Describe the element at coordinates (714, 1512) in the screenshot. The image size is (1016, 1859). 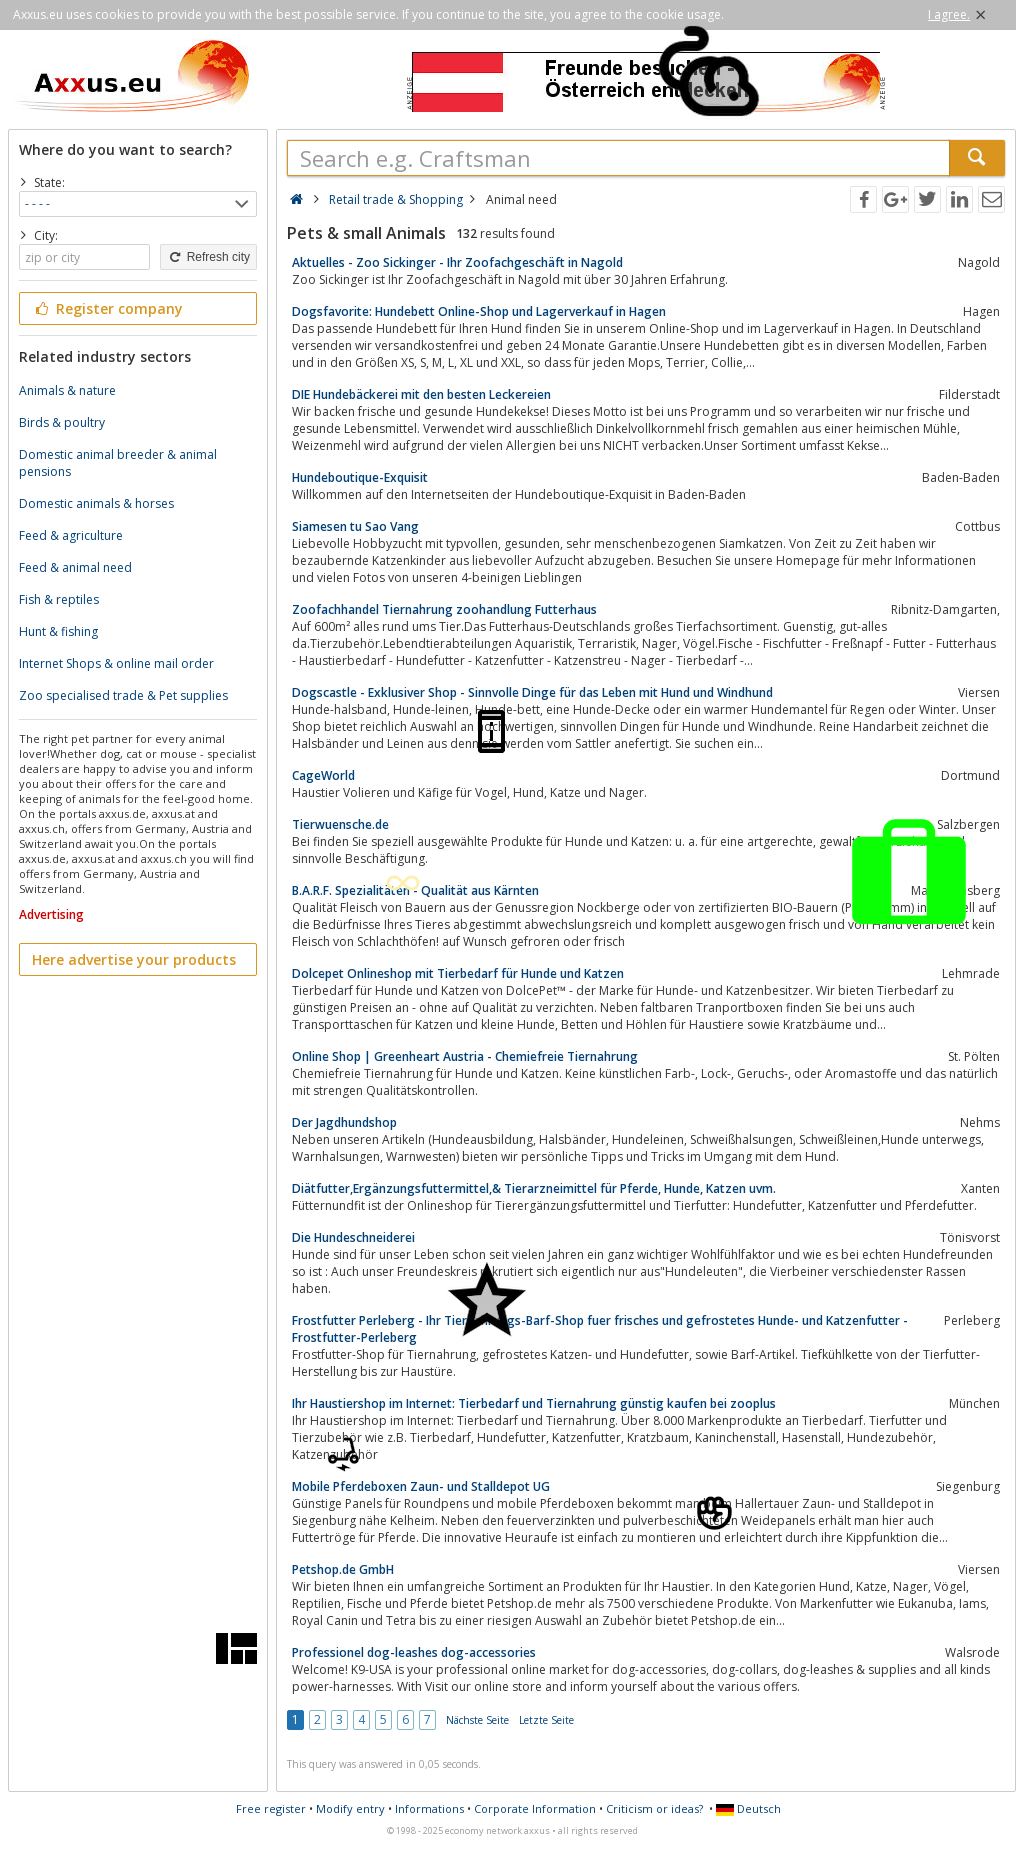
I see `indicates solidarity or support action` at that location.